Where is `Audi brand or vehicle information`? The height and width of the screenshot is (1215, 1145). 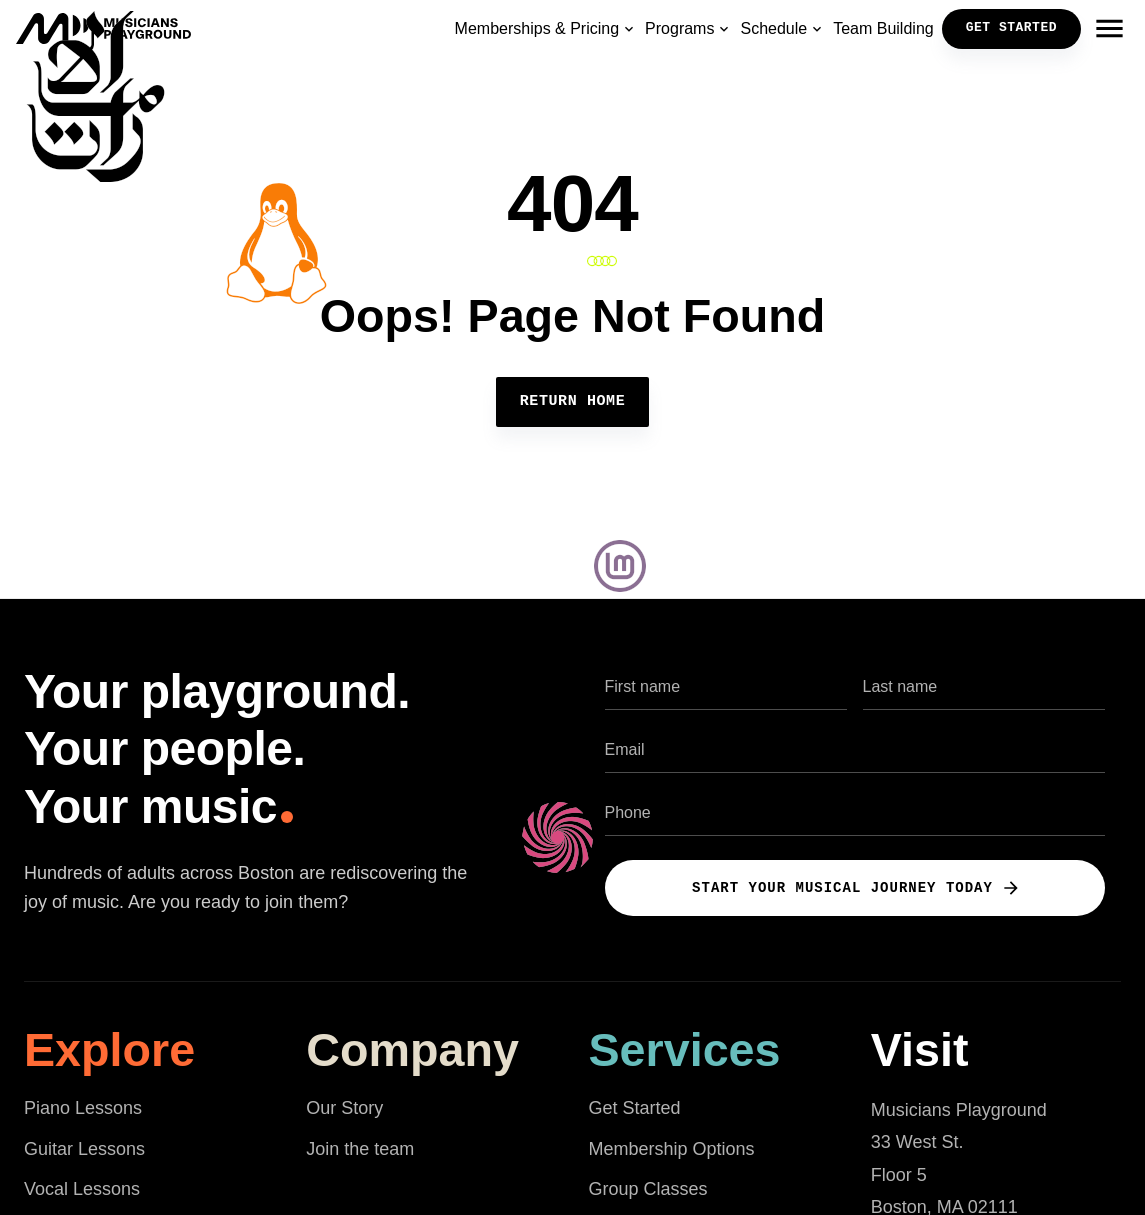 Audi brand or vehicle information is located at coordinates (602, 261).